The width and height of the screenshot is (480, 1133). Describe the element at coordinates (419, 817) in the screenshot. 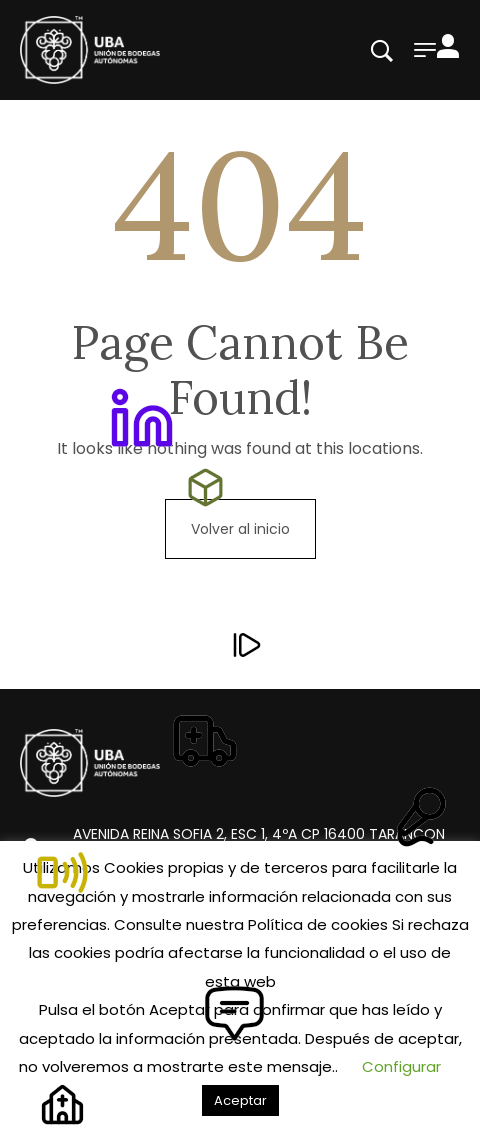

I see `access voice recording or microphone input` at that location.